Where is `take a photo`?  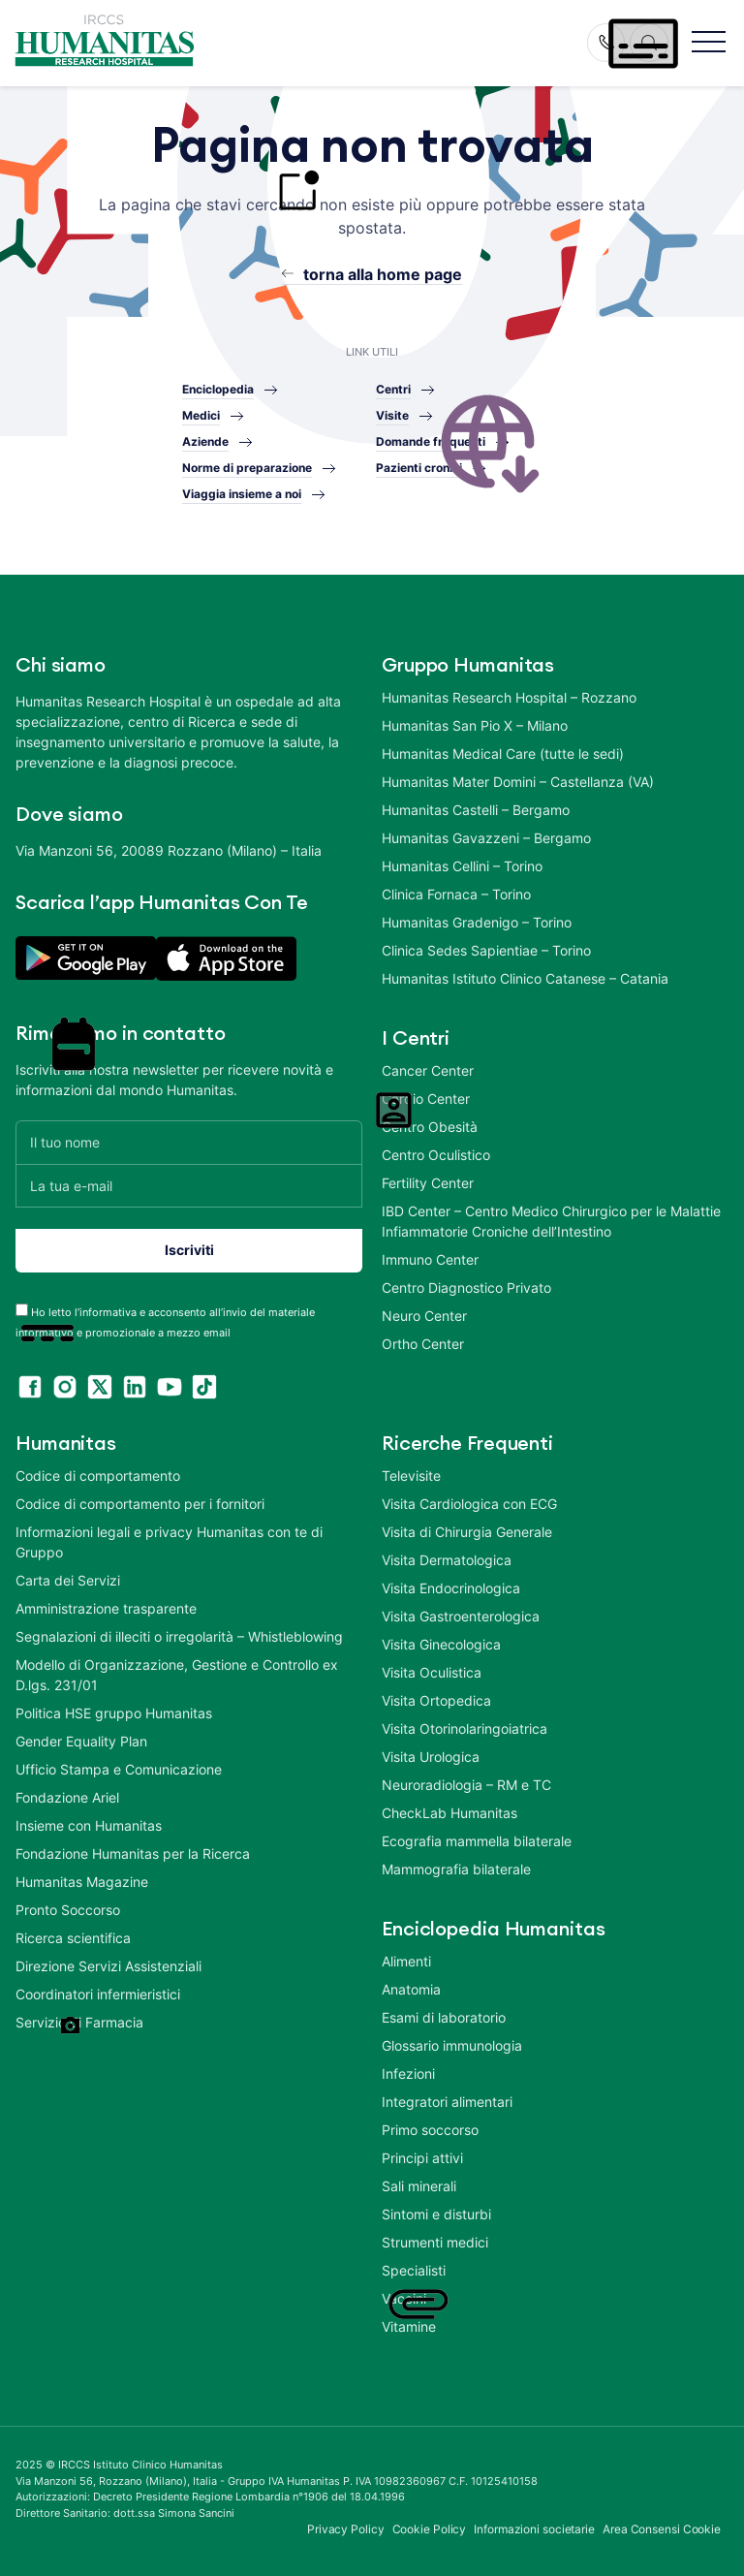 take a photo is located at coordinates (70, 2026).